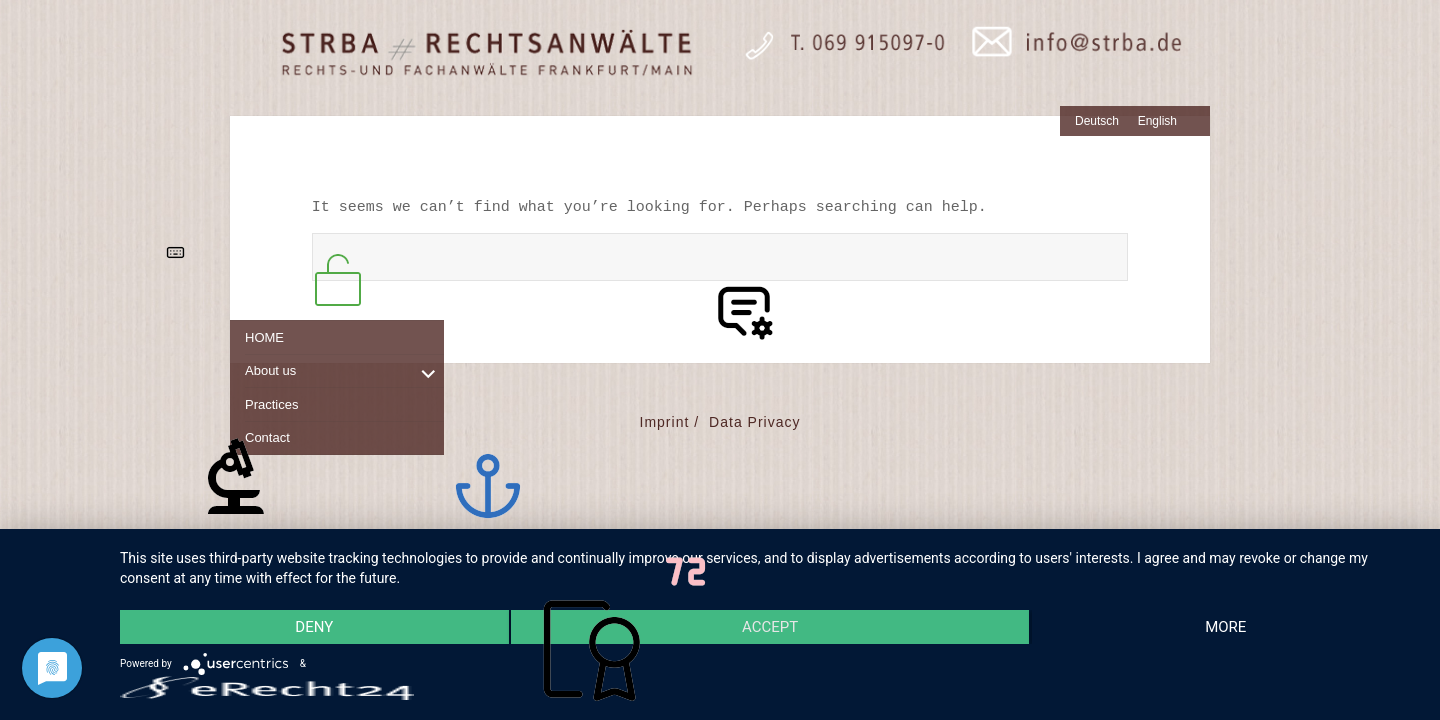 This screenshot has width=1440, height=720. Describe the element at coordinates (338, 283) in the screenshot. I see `unlocked or unsecured state` at that location.